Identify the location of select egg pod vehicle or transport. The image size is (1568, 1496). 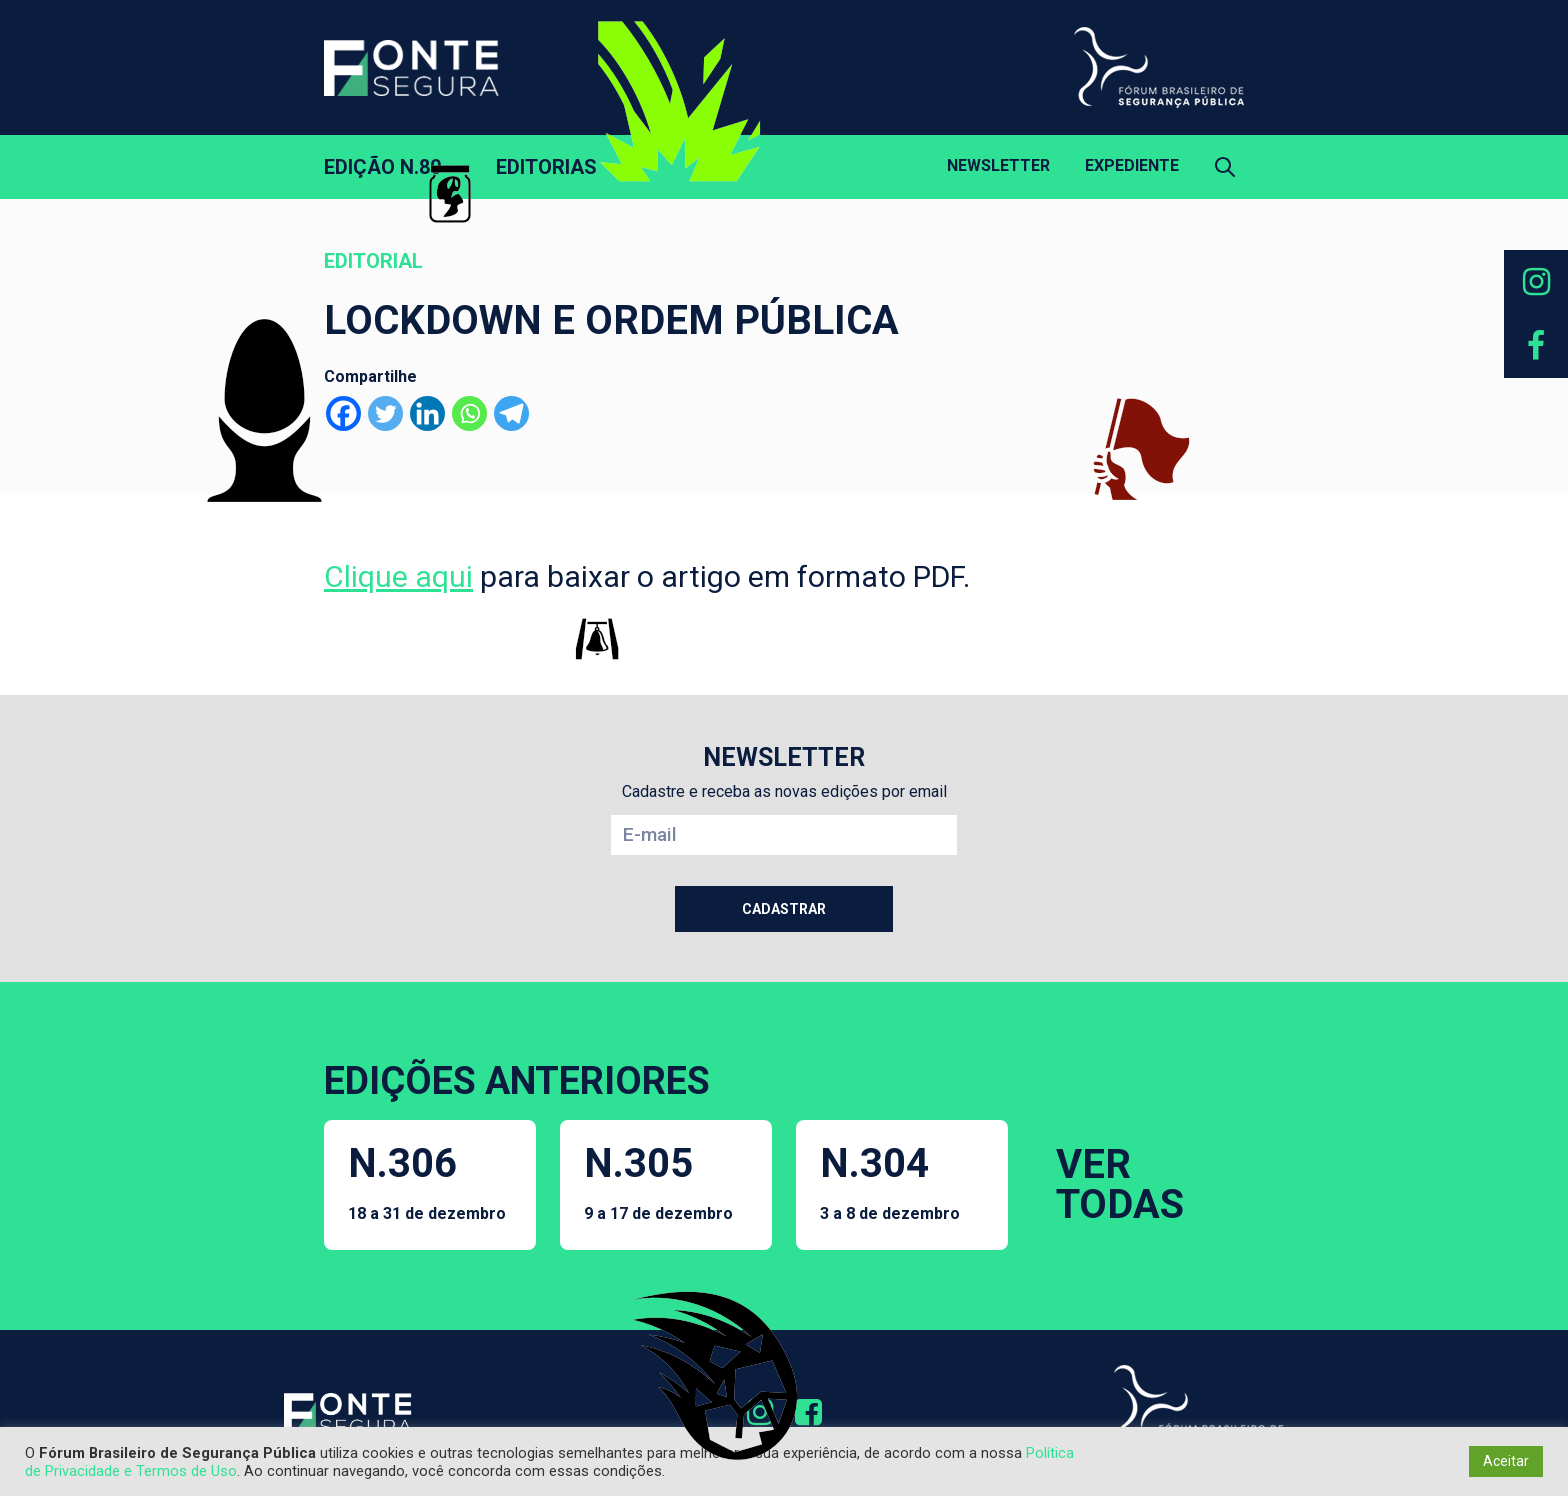
(264, 410).